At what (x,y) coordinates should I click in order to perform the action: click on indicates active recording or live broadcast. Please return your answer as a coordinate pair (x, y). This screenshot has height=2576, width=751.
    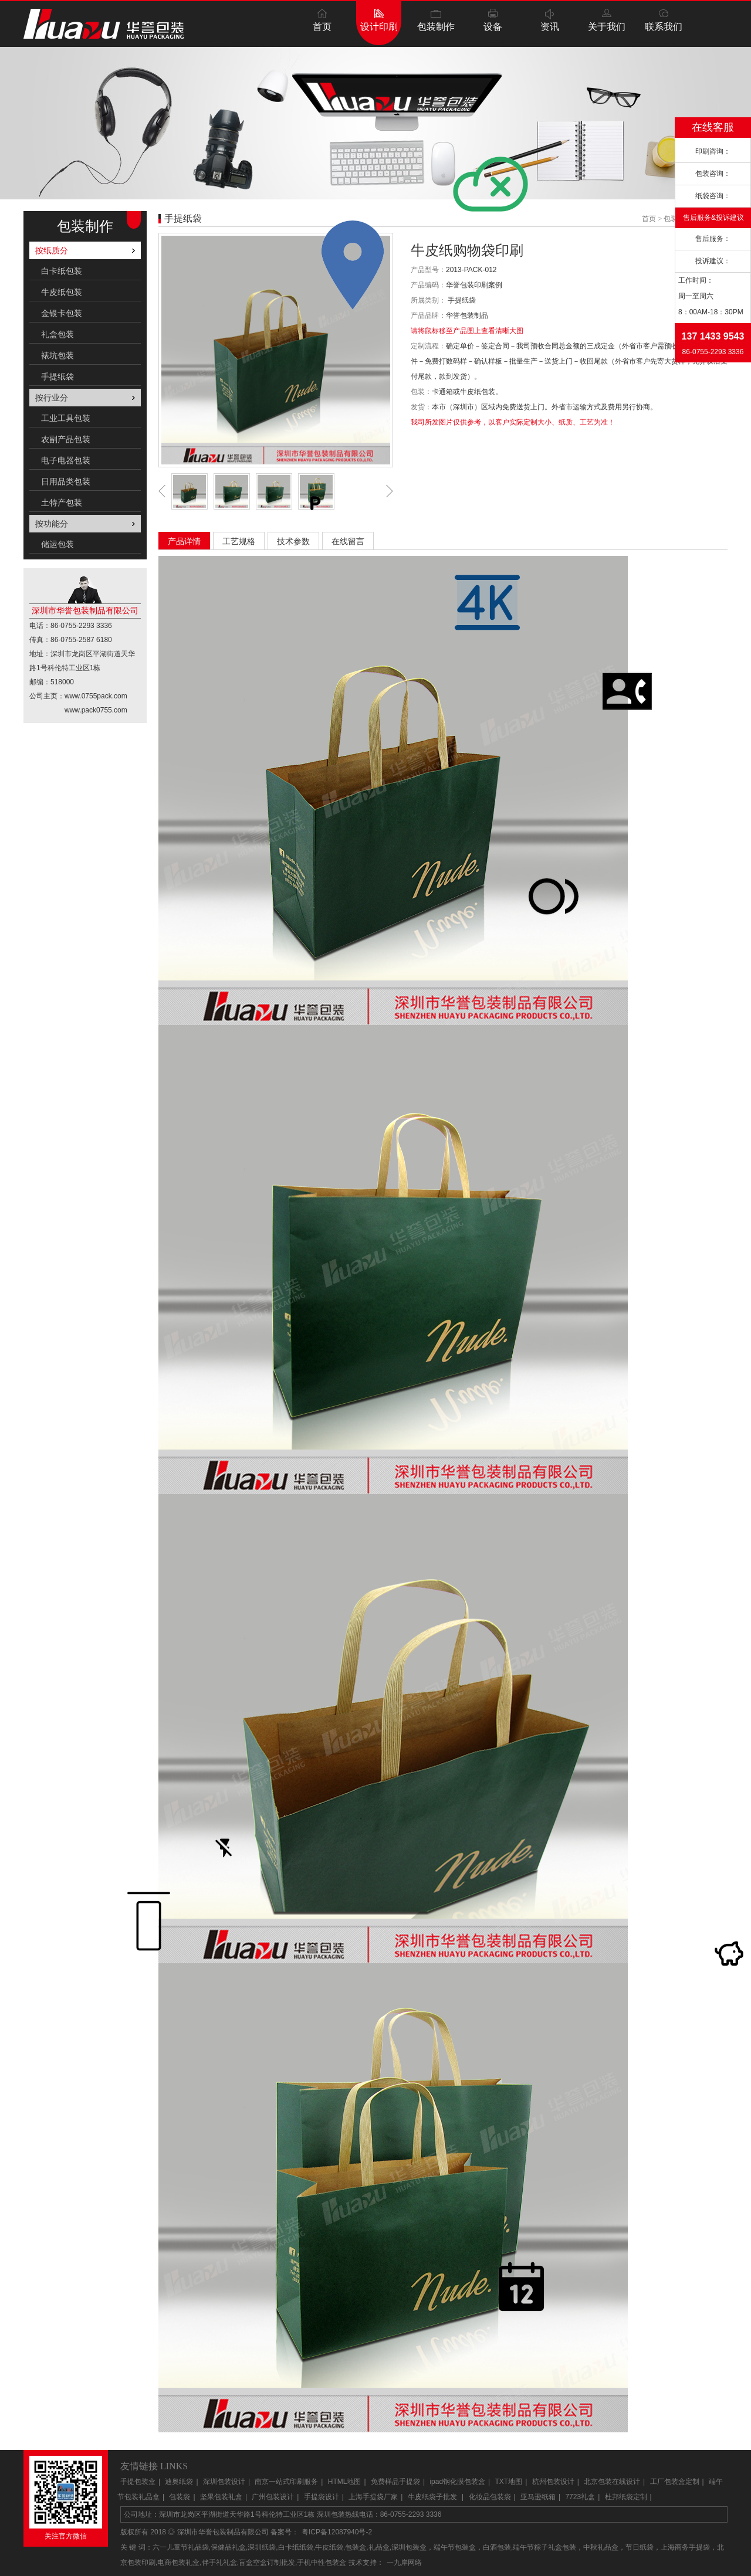
    Looking at the image, I should click on (553, 896).